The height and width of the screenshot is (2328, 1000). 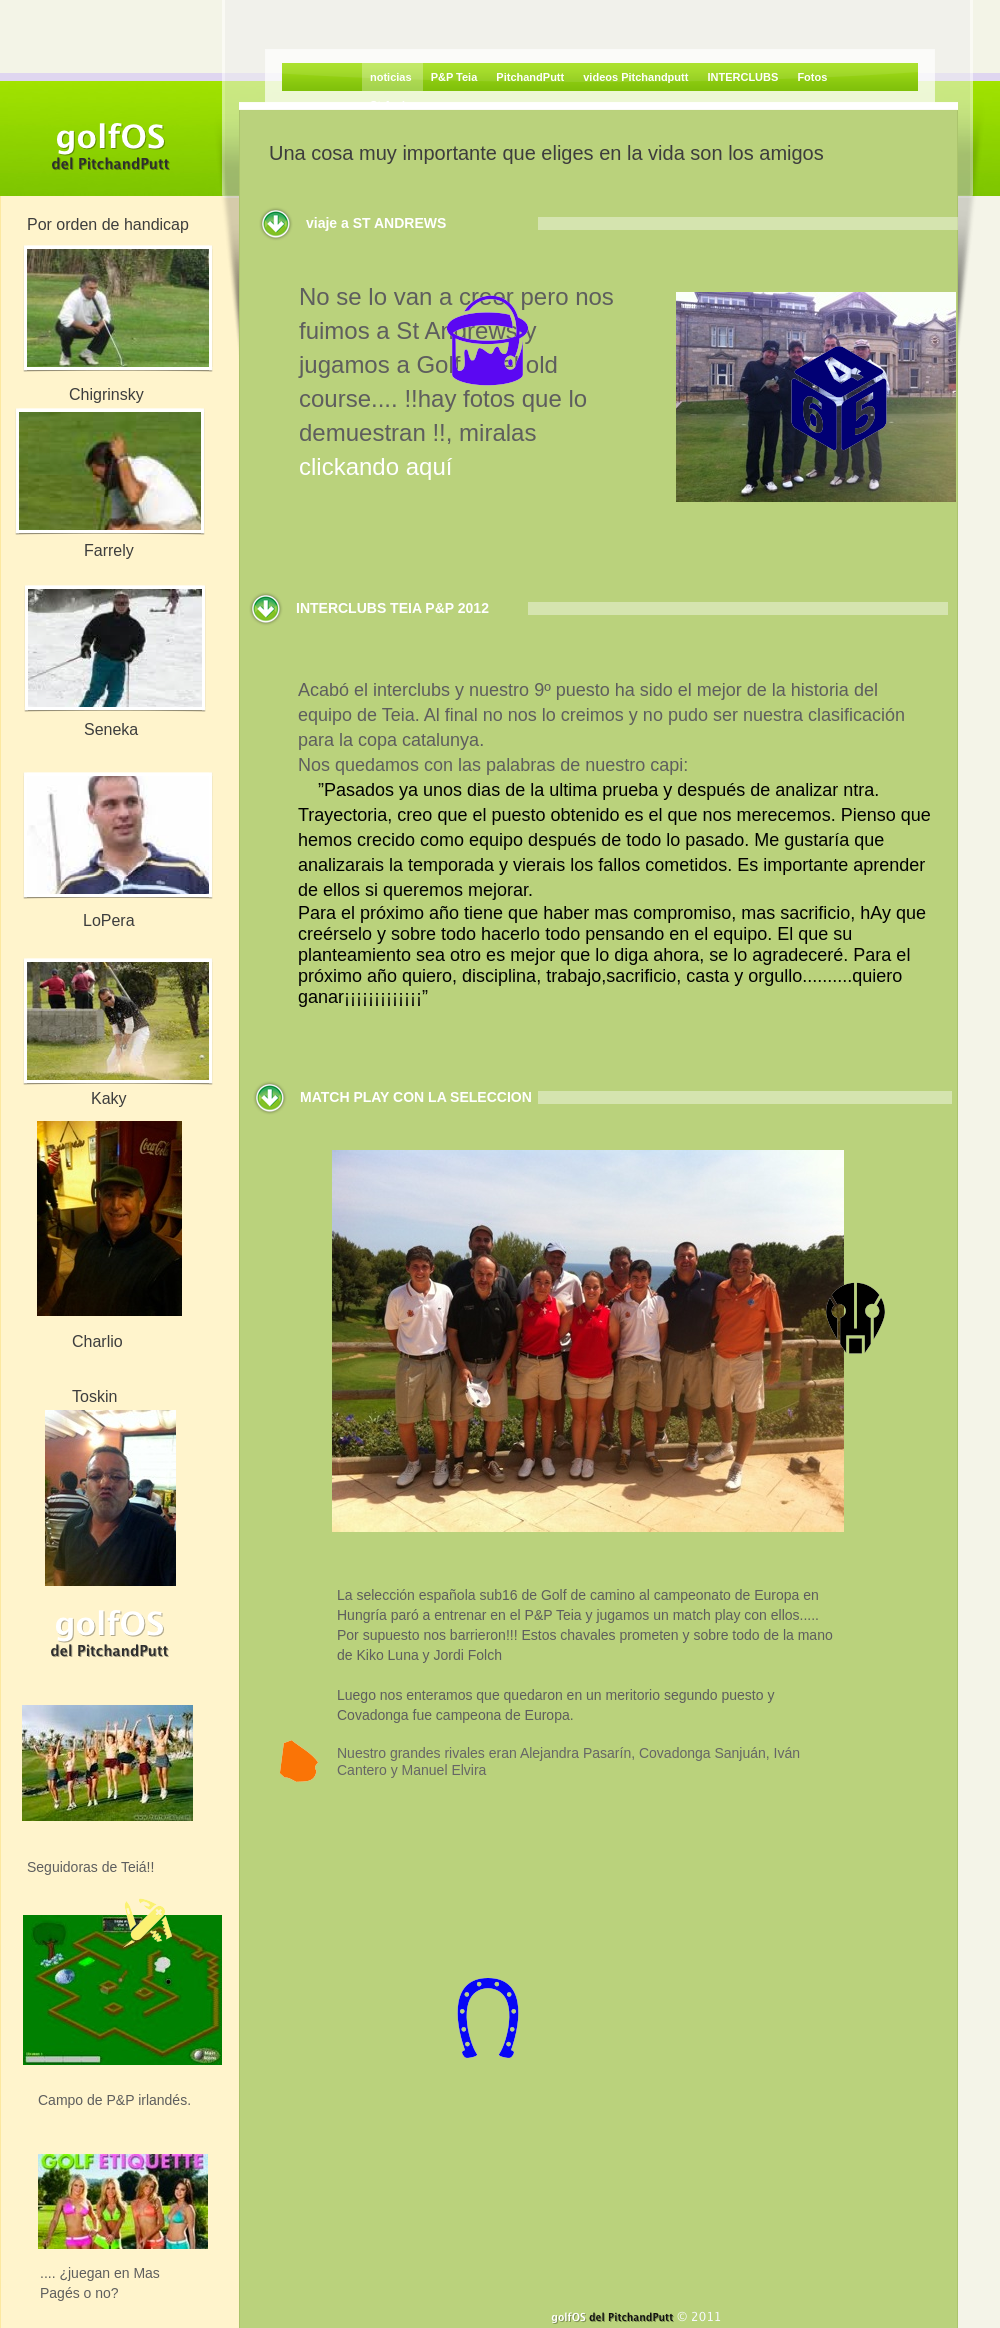 I want to click on select uruguay as your country or region, so click(x=299, y=1761).